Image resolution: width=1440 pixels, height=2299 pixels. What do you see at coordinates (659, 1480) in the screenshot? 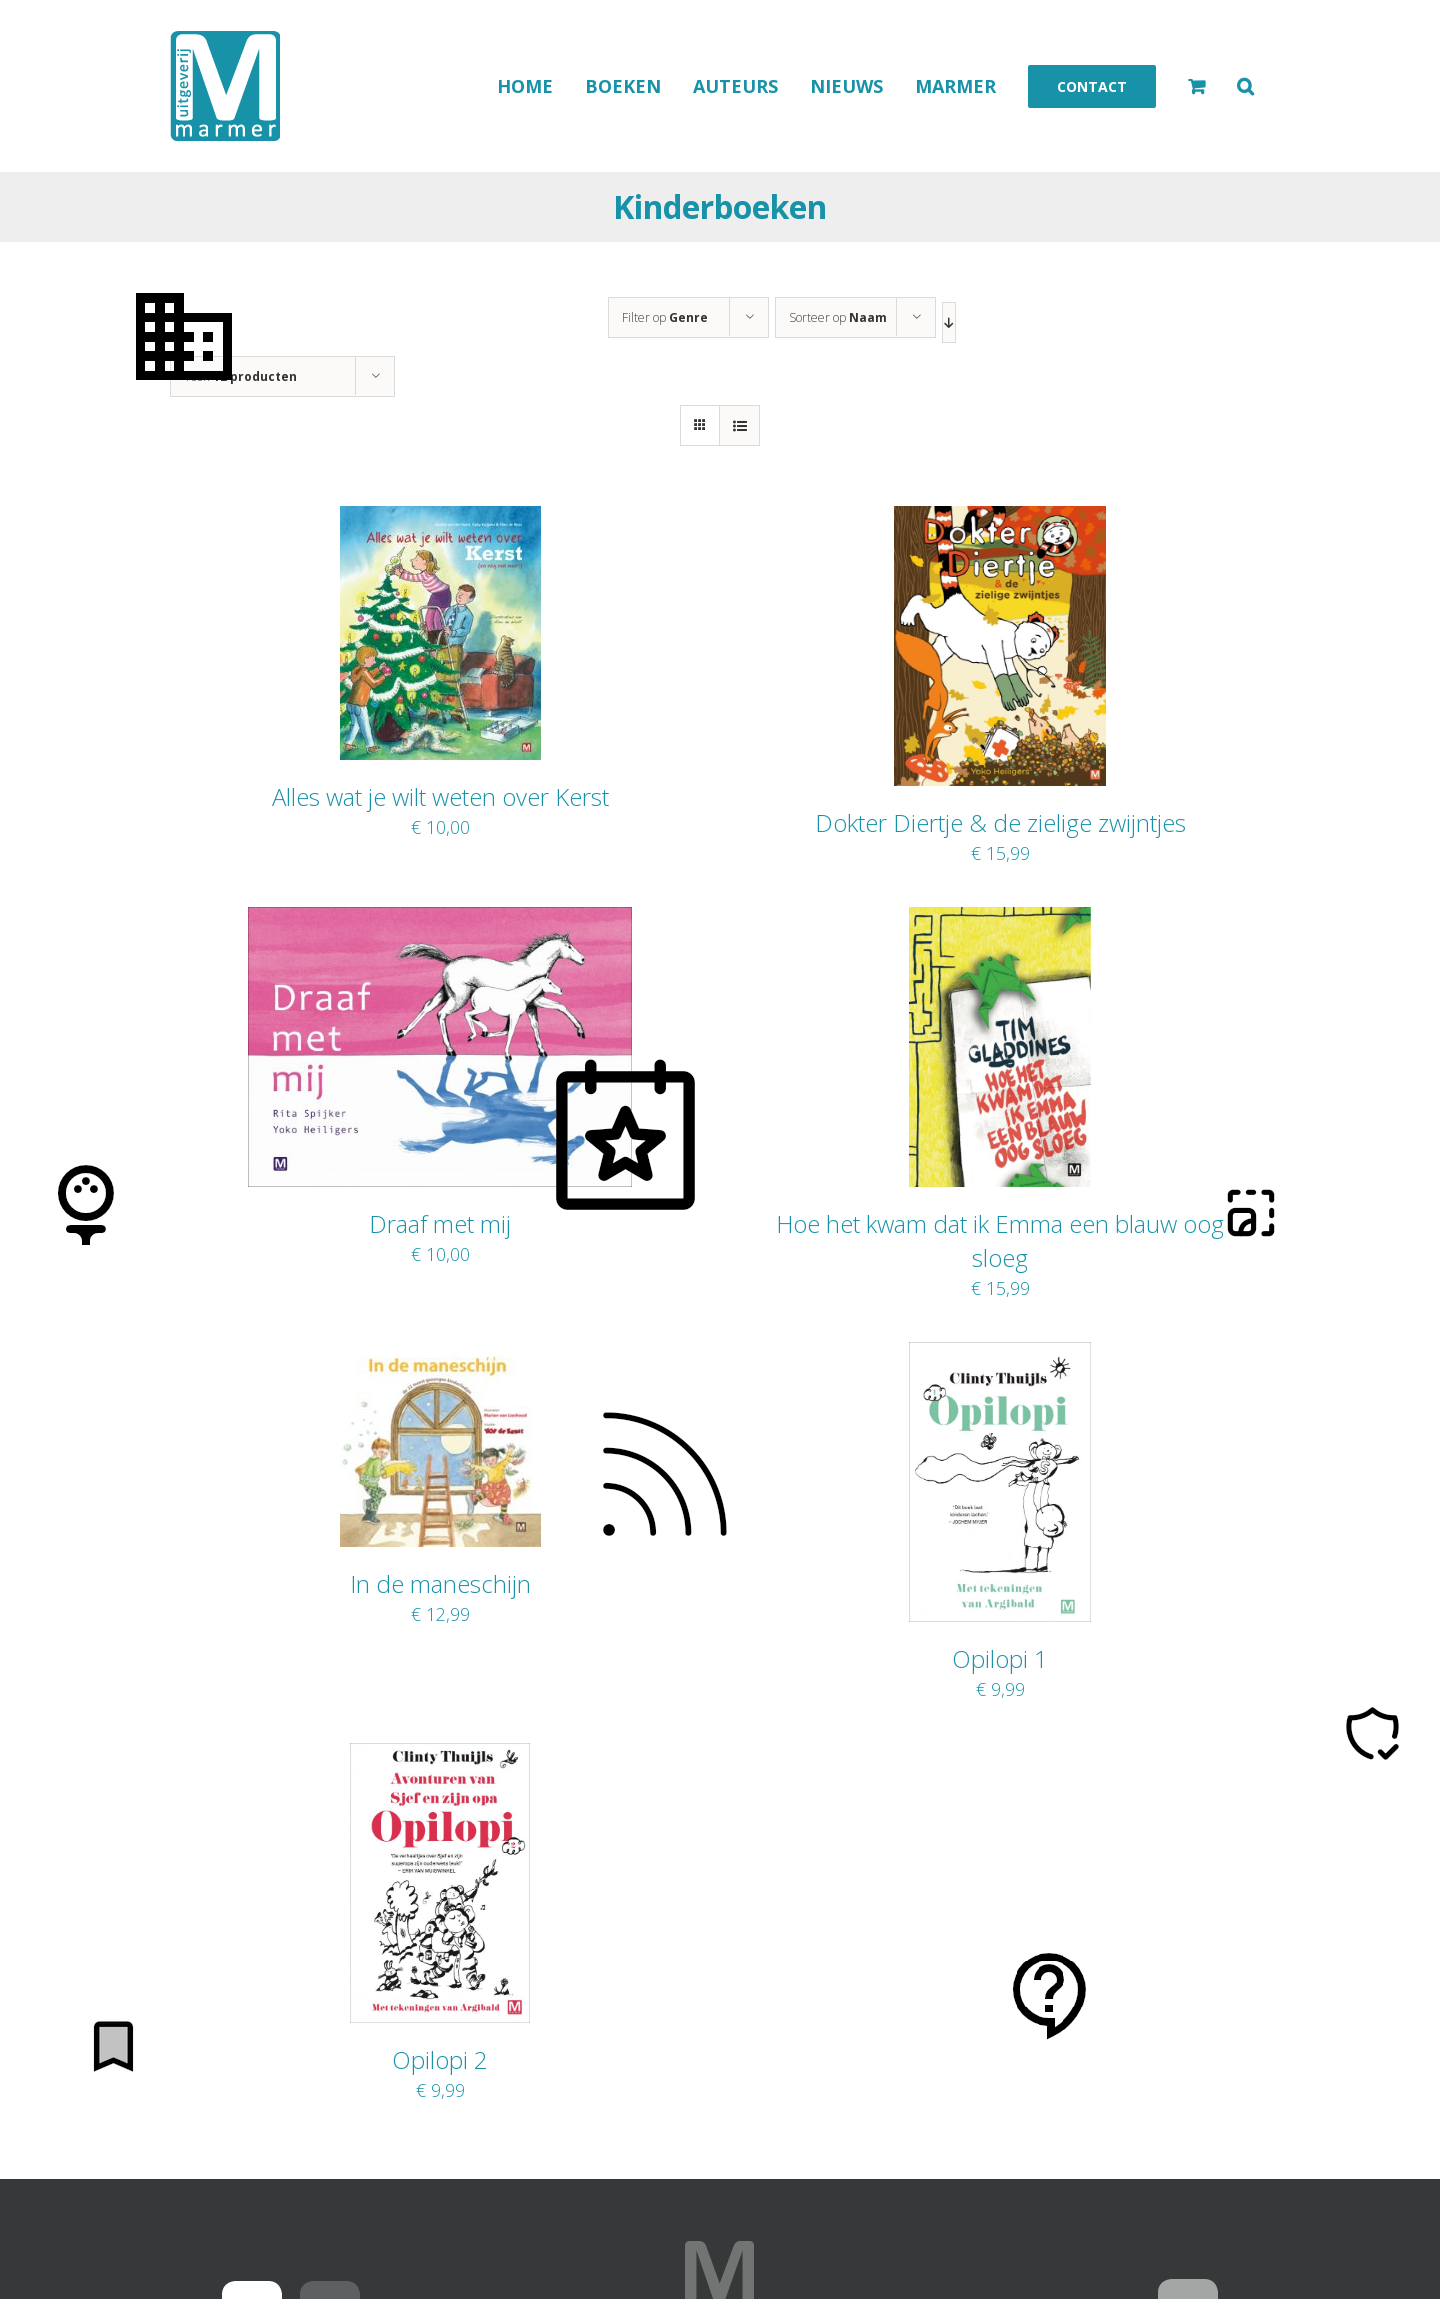
I see `subscribe to RSS feed` at bounding box center [659, 1480].